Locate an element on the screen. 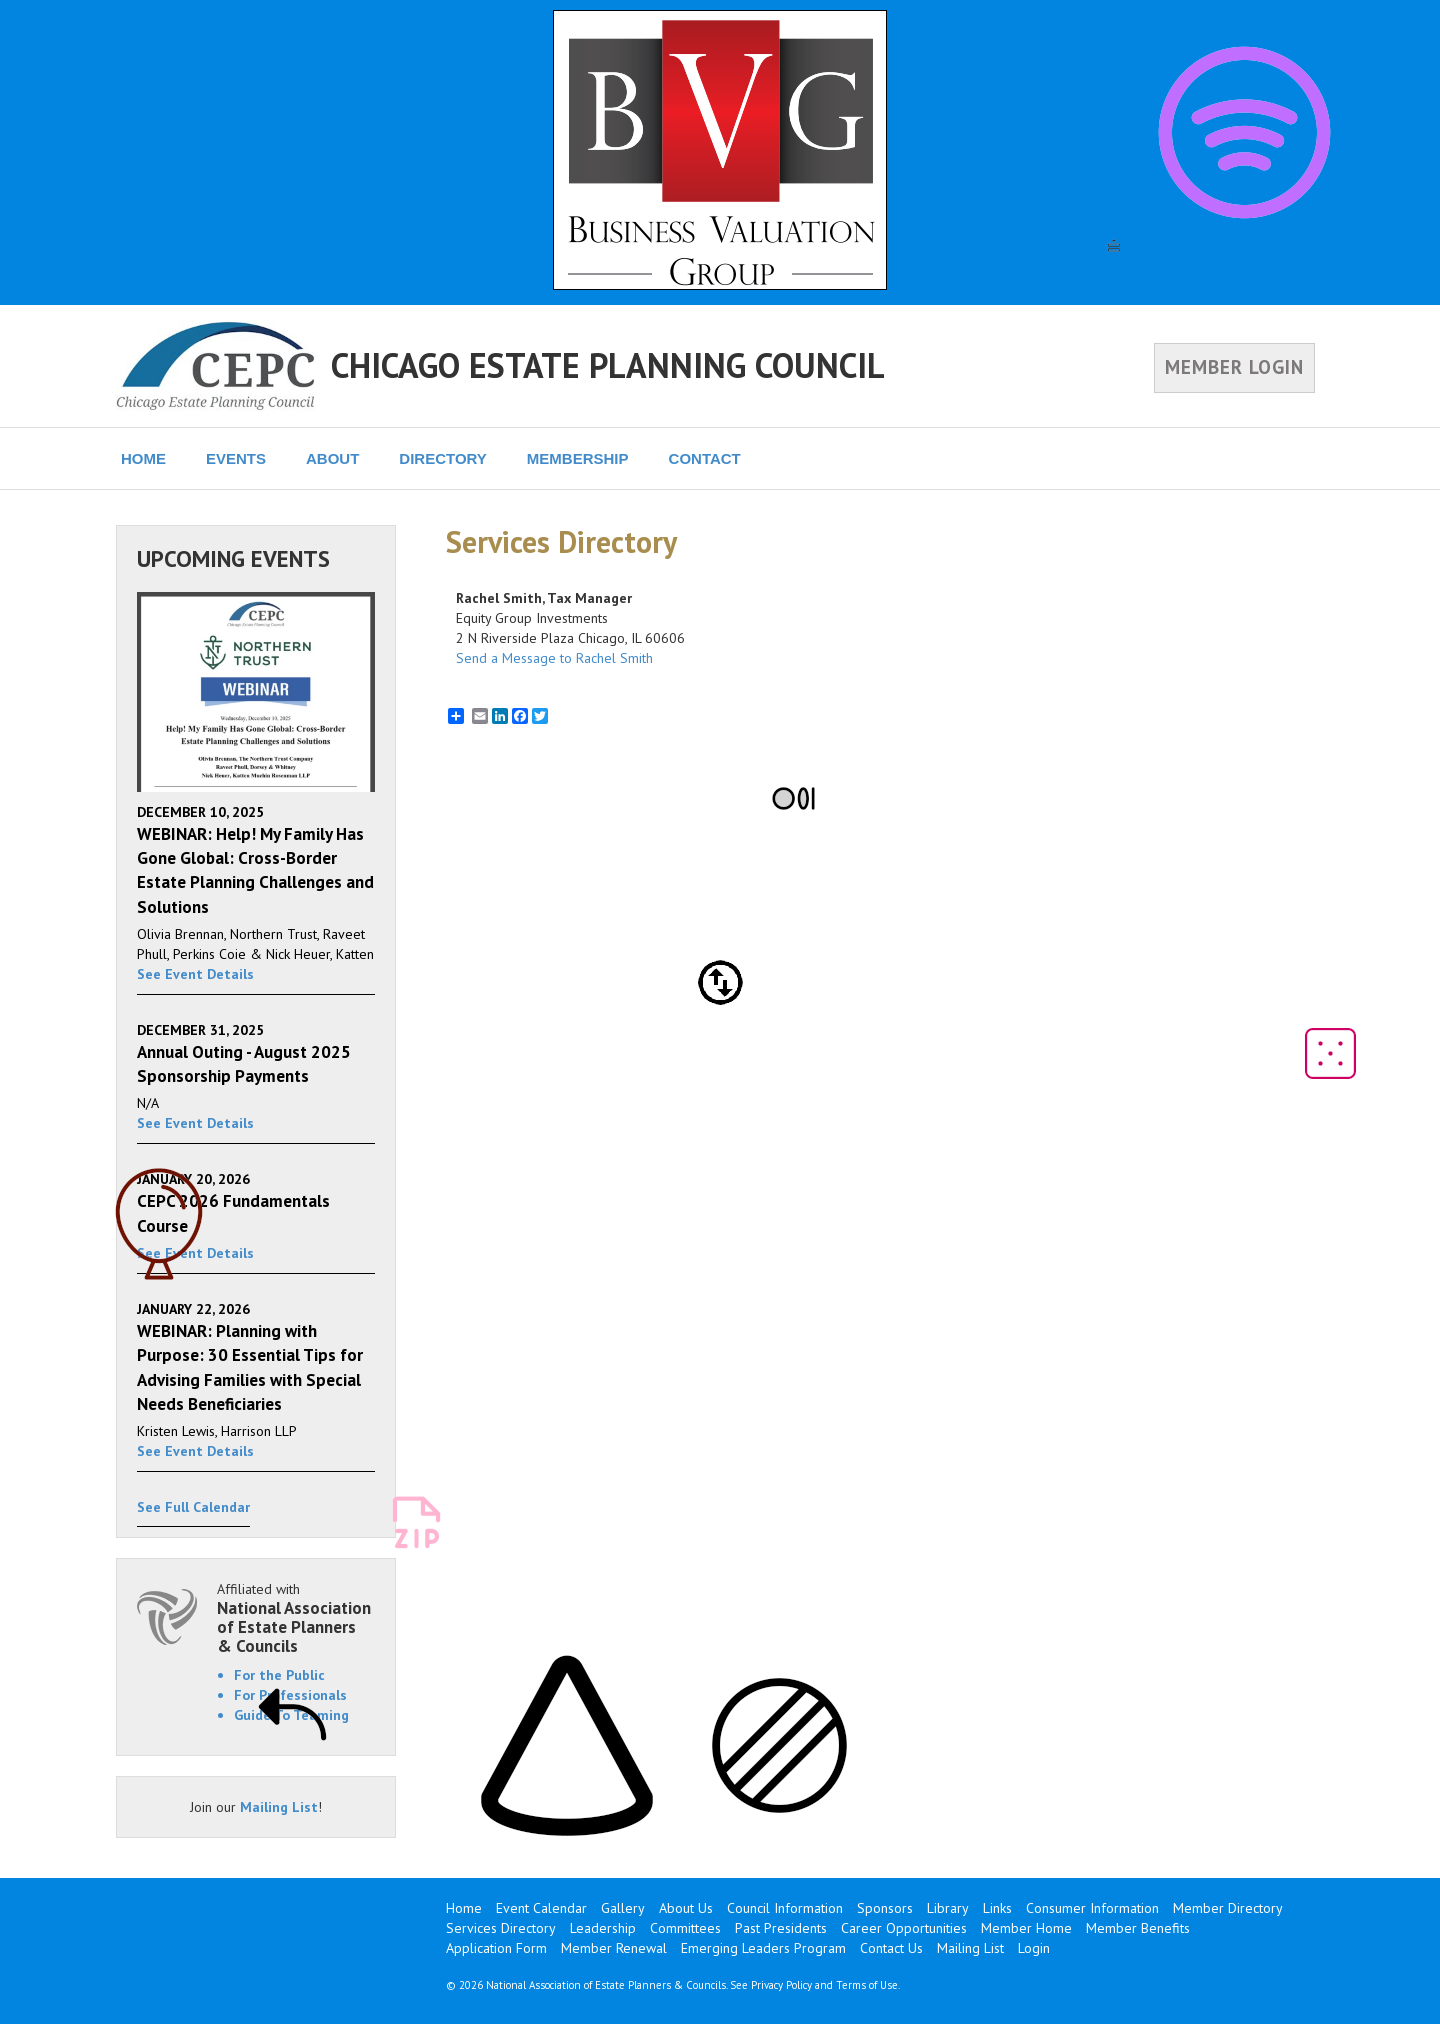 The image size is (1440, 2024). add a new row above is located at coordinates (1114, 246).